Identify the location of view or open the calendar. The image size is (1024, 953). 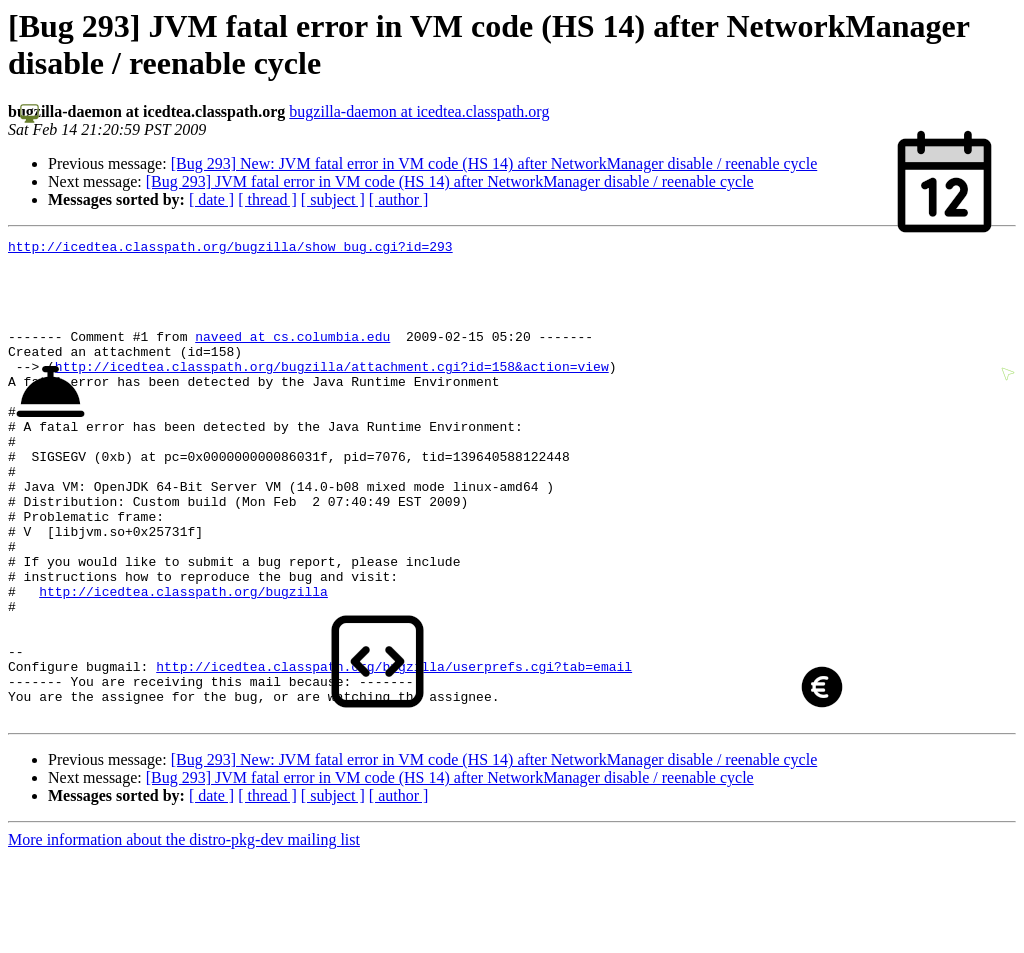
(944, 185).